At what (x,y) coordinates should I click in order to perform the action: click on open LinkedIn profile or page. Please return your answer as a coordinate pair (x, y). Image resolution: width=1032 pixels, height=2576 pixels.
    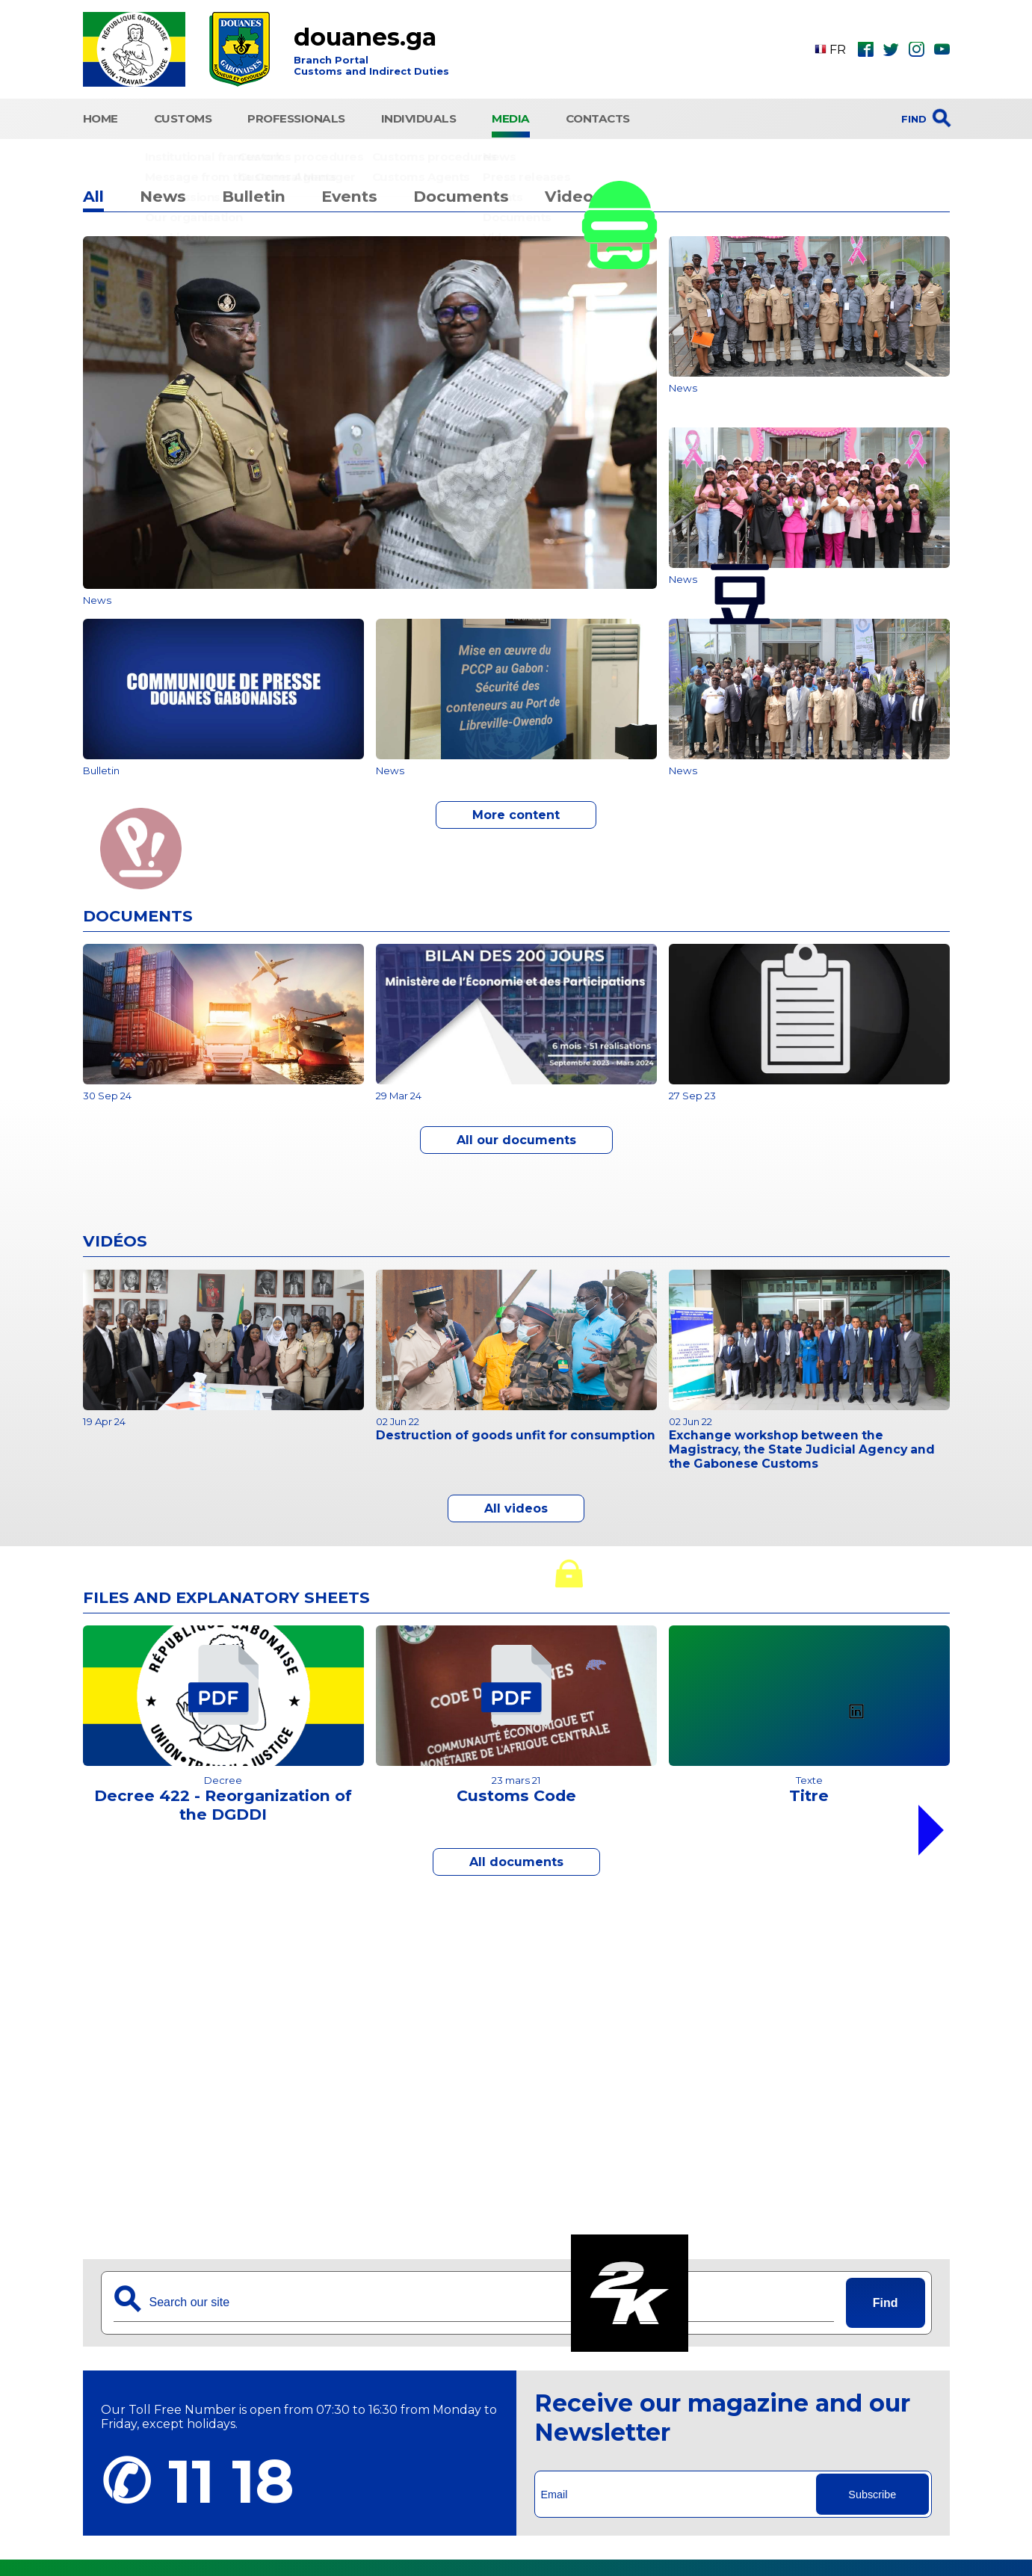
    Looking at the image, I should click on (856, 1711).